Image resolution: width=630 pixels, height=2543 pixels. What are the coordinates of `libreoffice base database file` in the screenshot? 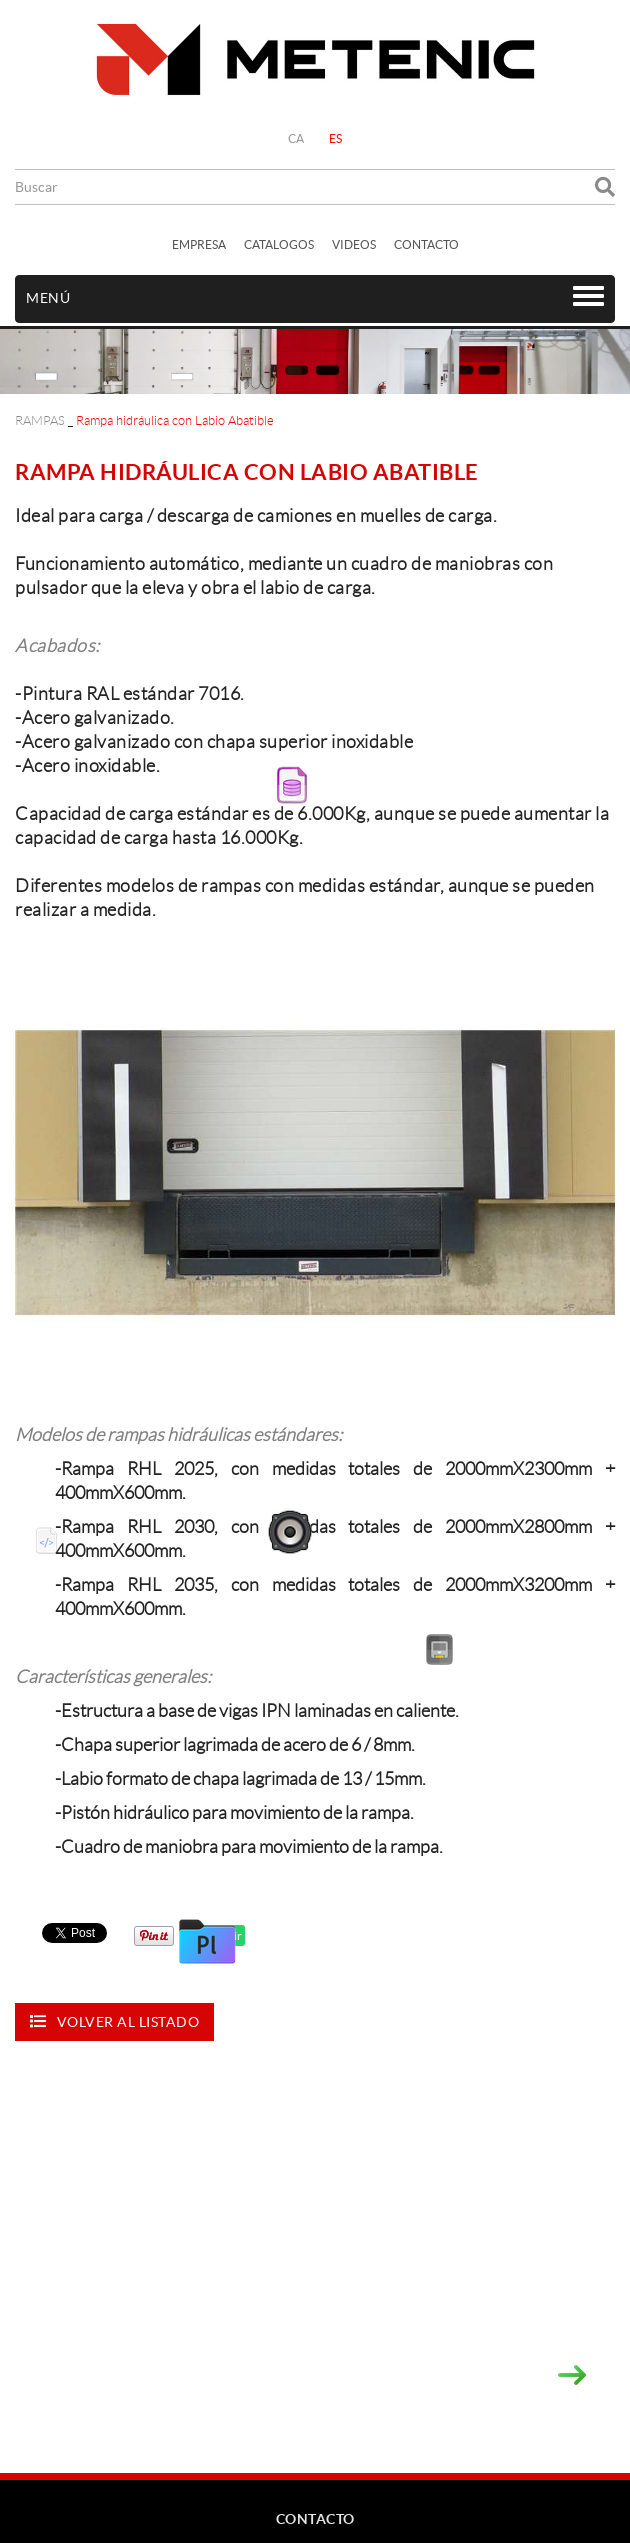 It's located at (292, 785).